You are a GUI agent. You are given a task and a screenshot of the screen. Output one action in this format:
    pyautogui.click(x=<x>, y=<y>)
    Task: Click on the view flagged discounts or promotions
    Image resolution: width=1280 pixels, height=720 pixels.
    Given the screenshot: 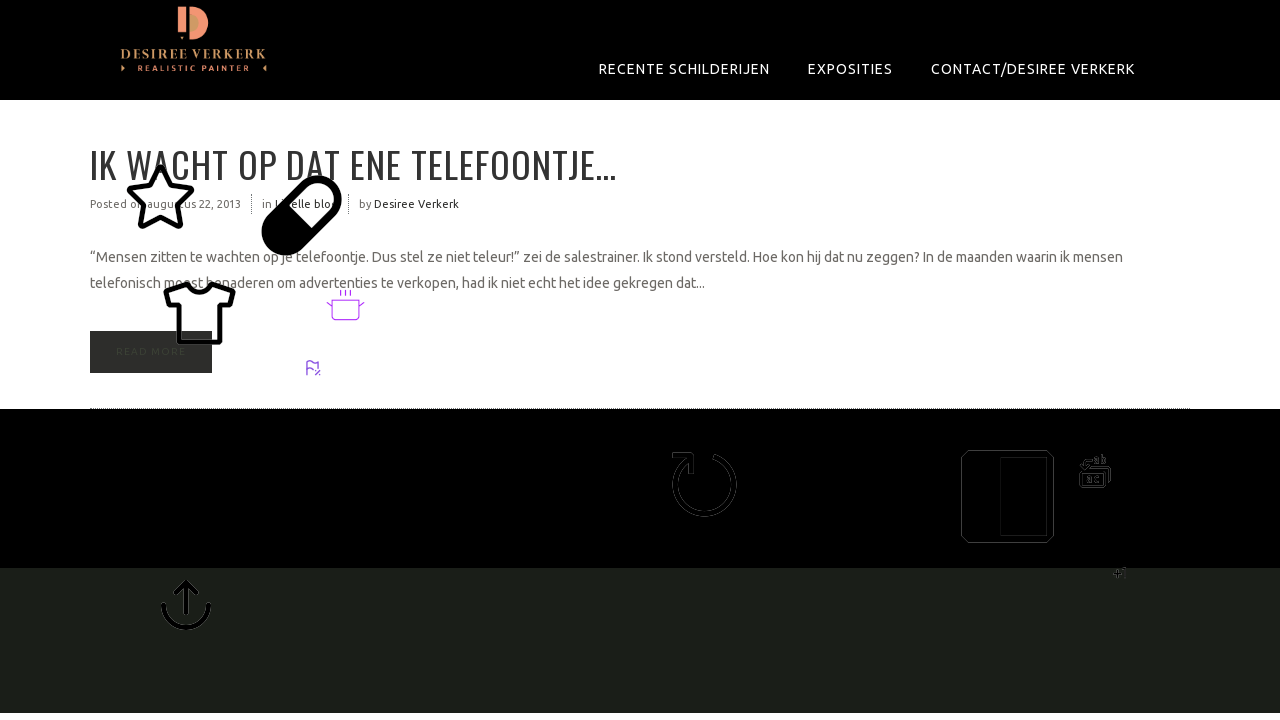 What is the action you would take?
    pyautogui.click(x=312, y=367)
    